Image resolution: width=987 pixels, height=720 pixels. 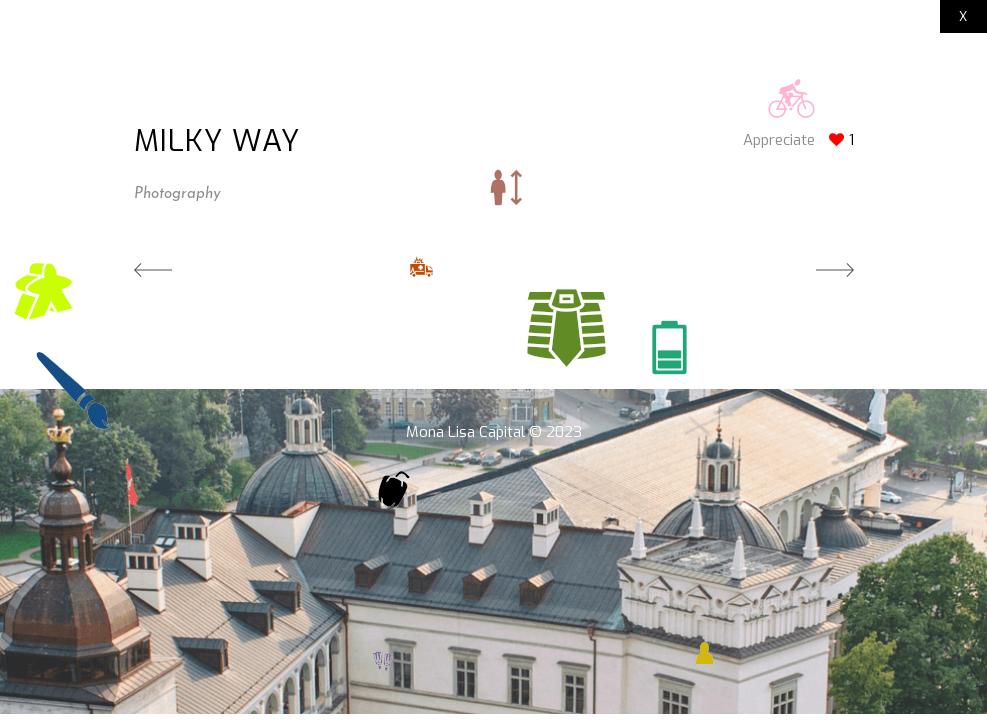 I want to click on select bell pepper ingredient in a cooking game, so click(x=394, y=489).